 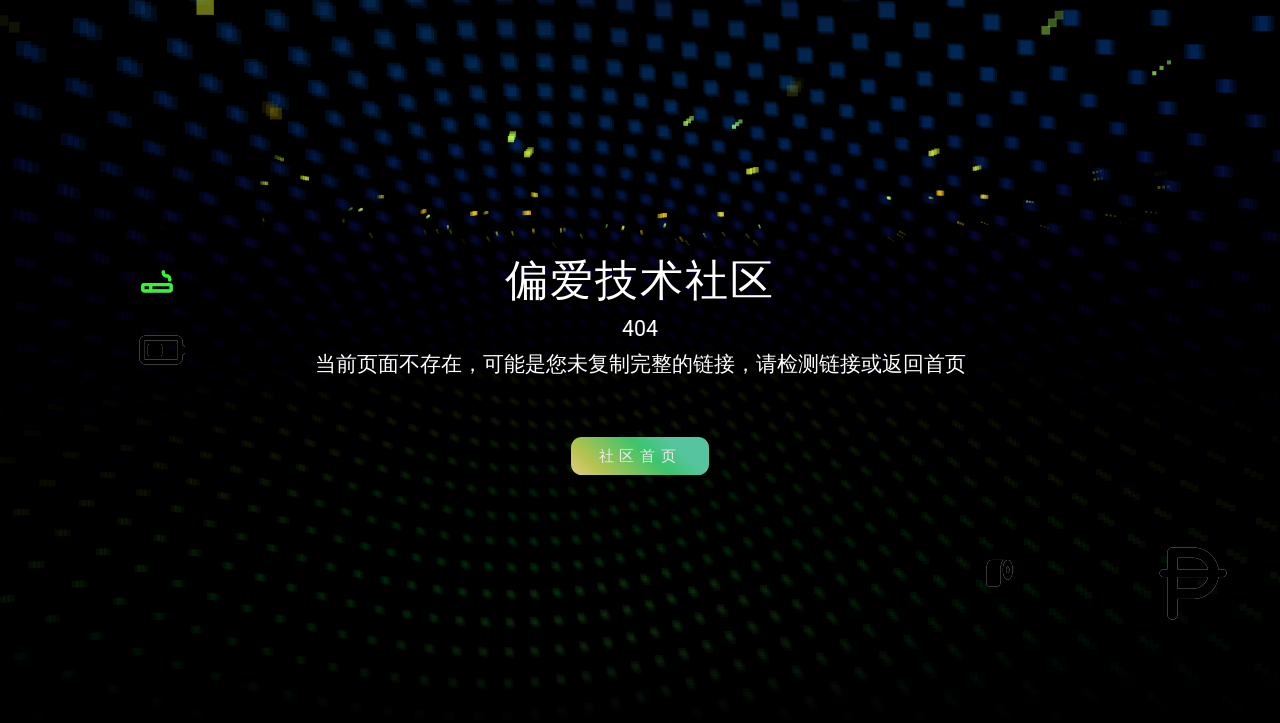 I want to click on indicates a designated smoking area, so click(x=157, y=283).